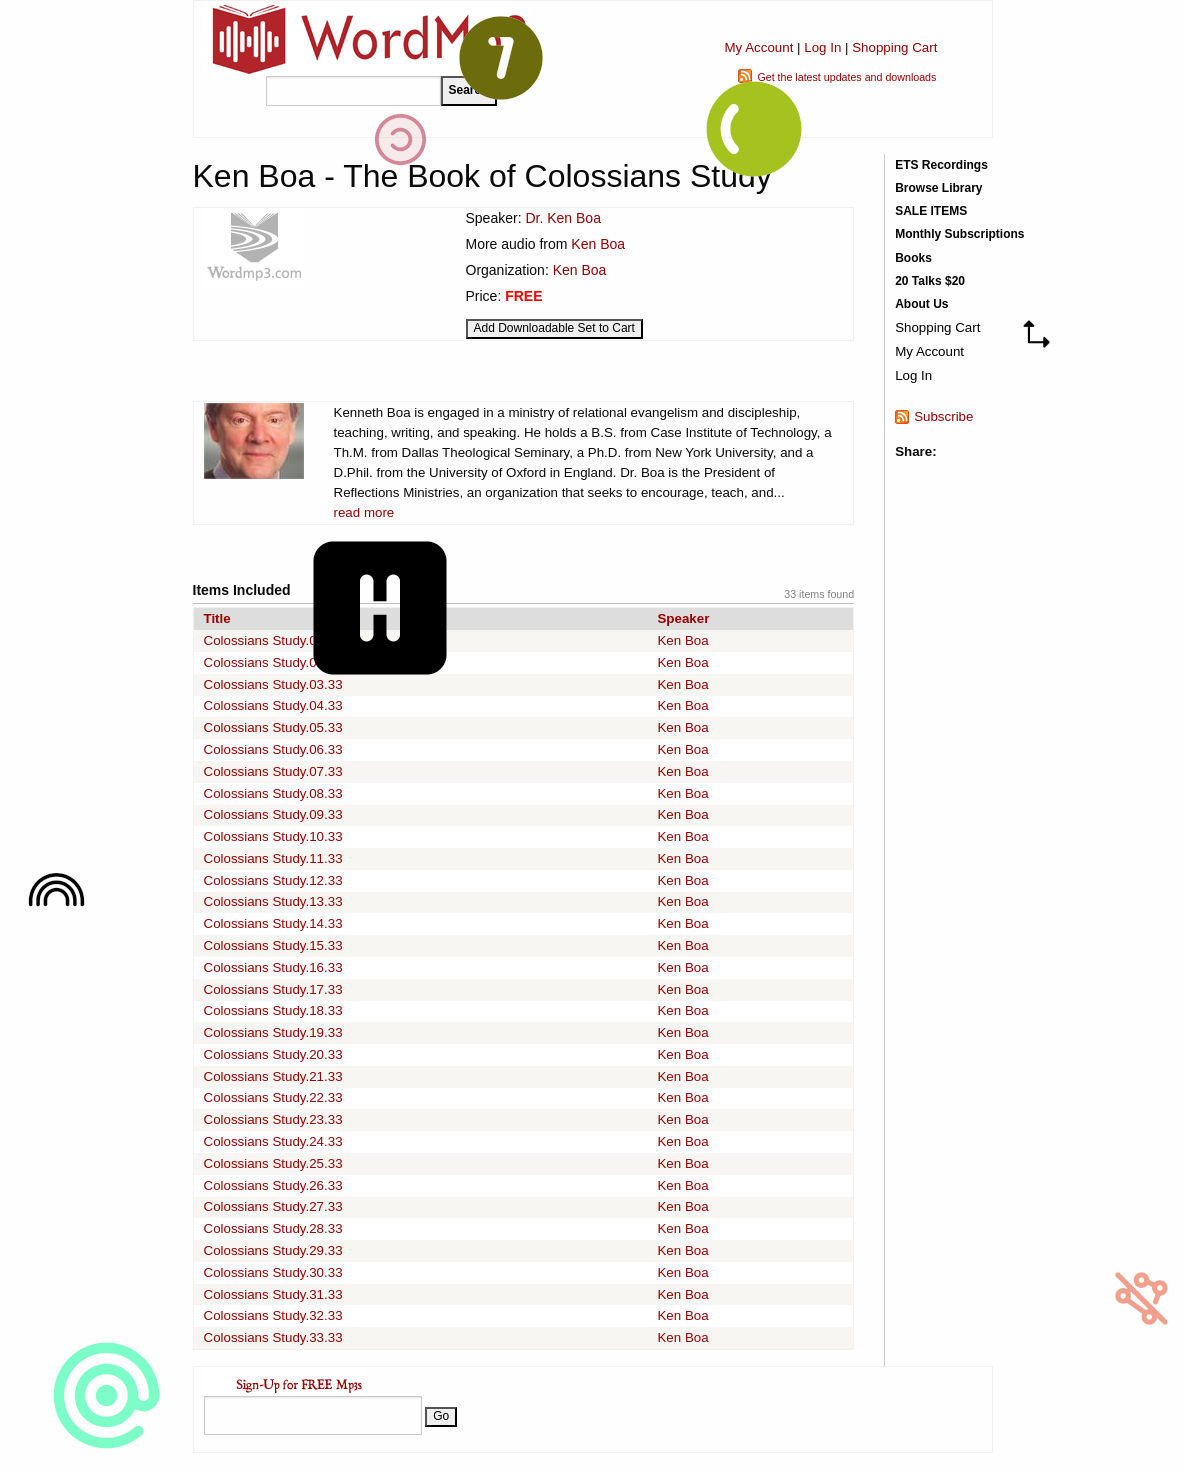  I want to click on indicates LGBTQ+ or pride-related content, so click(56, 891).